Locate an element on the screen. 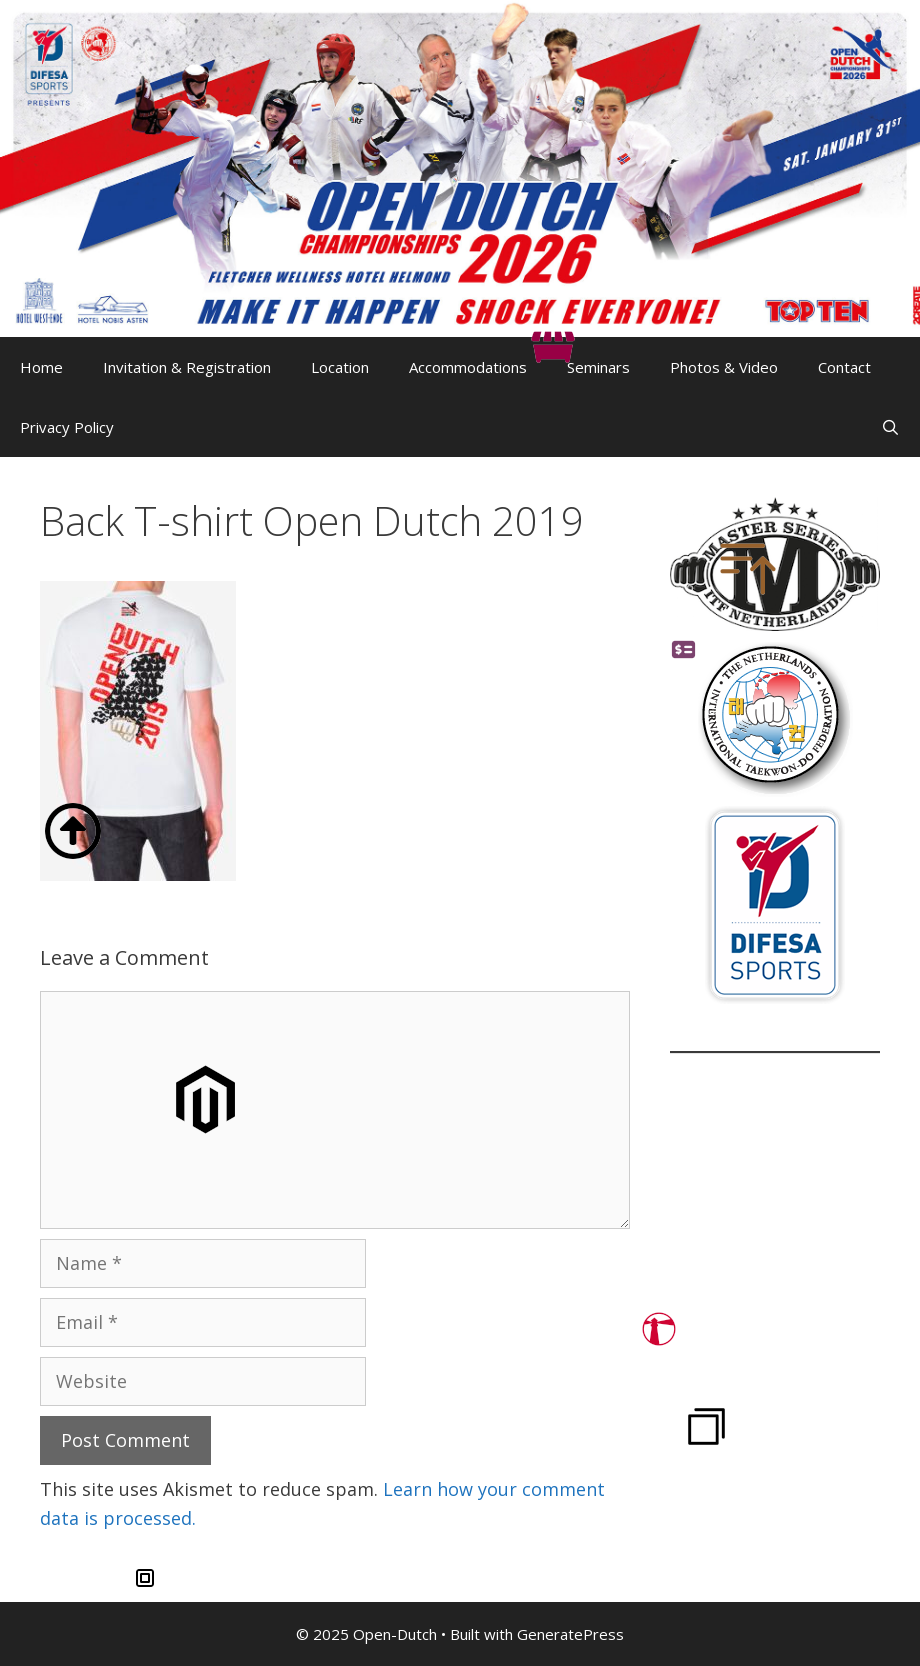 The width and height of the screenshot is (920, 1666). delete items permanently is located at coordinates (553, 346).